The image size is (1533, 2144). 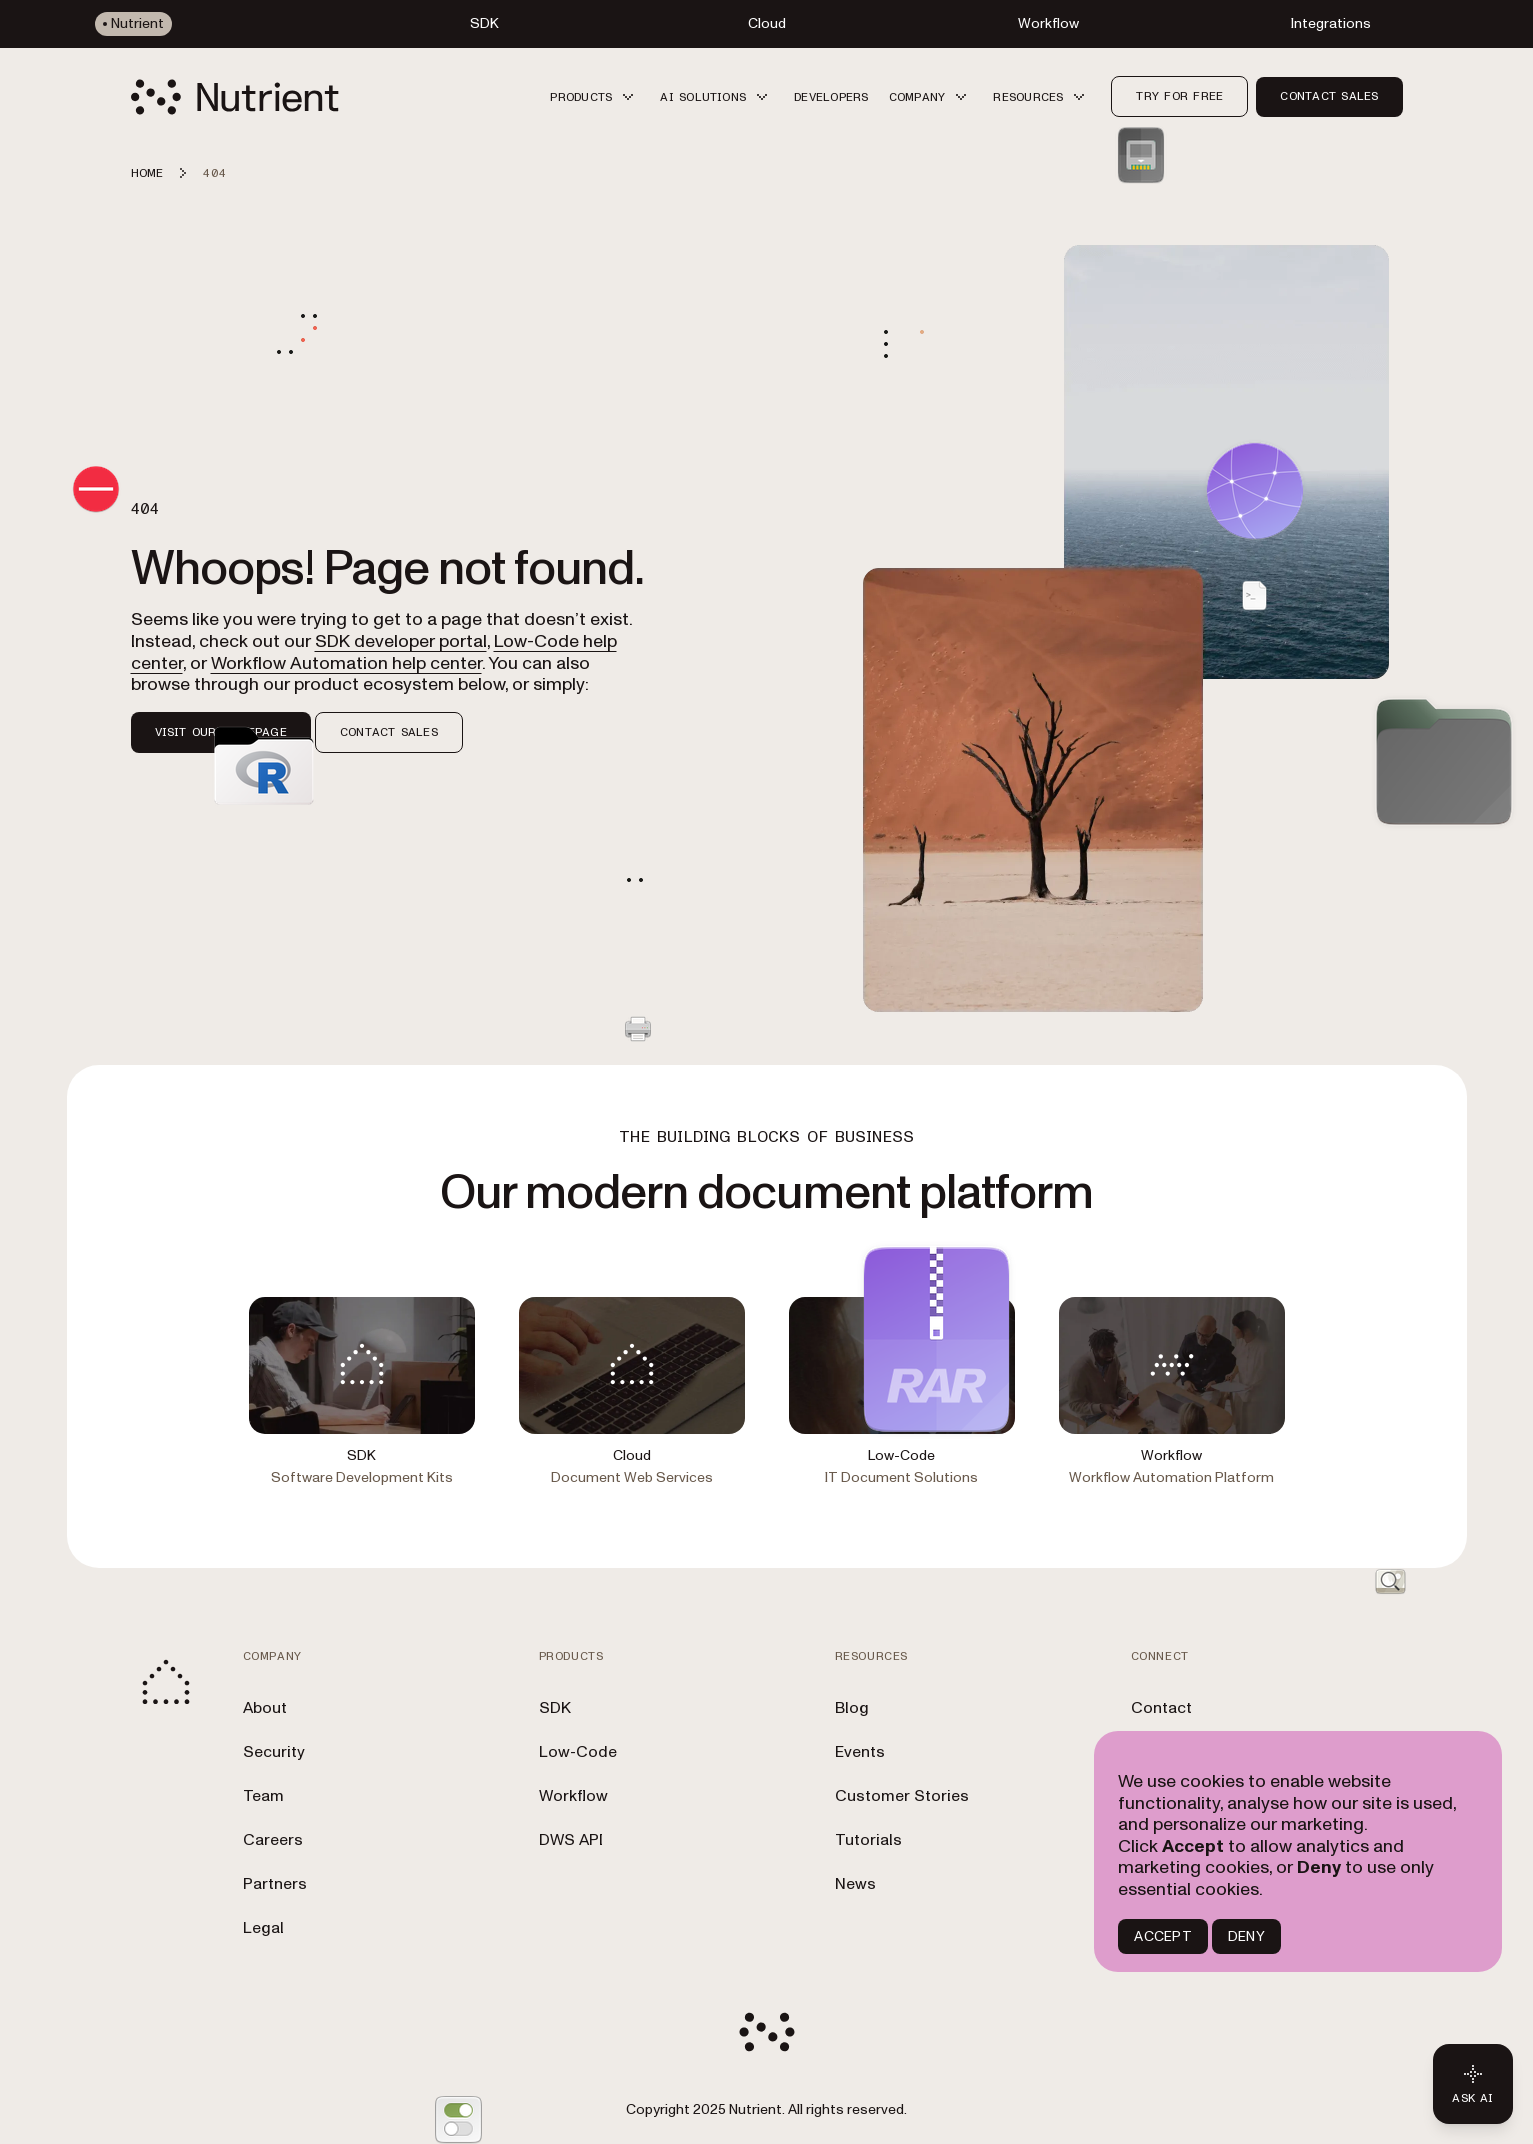 What do you see at coordinates (1255, 491) in the screenshot?
I see `access network workgroup or shared resources` at bounding box center [1255, 491].